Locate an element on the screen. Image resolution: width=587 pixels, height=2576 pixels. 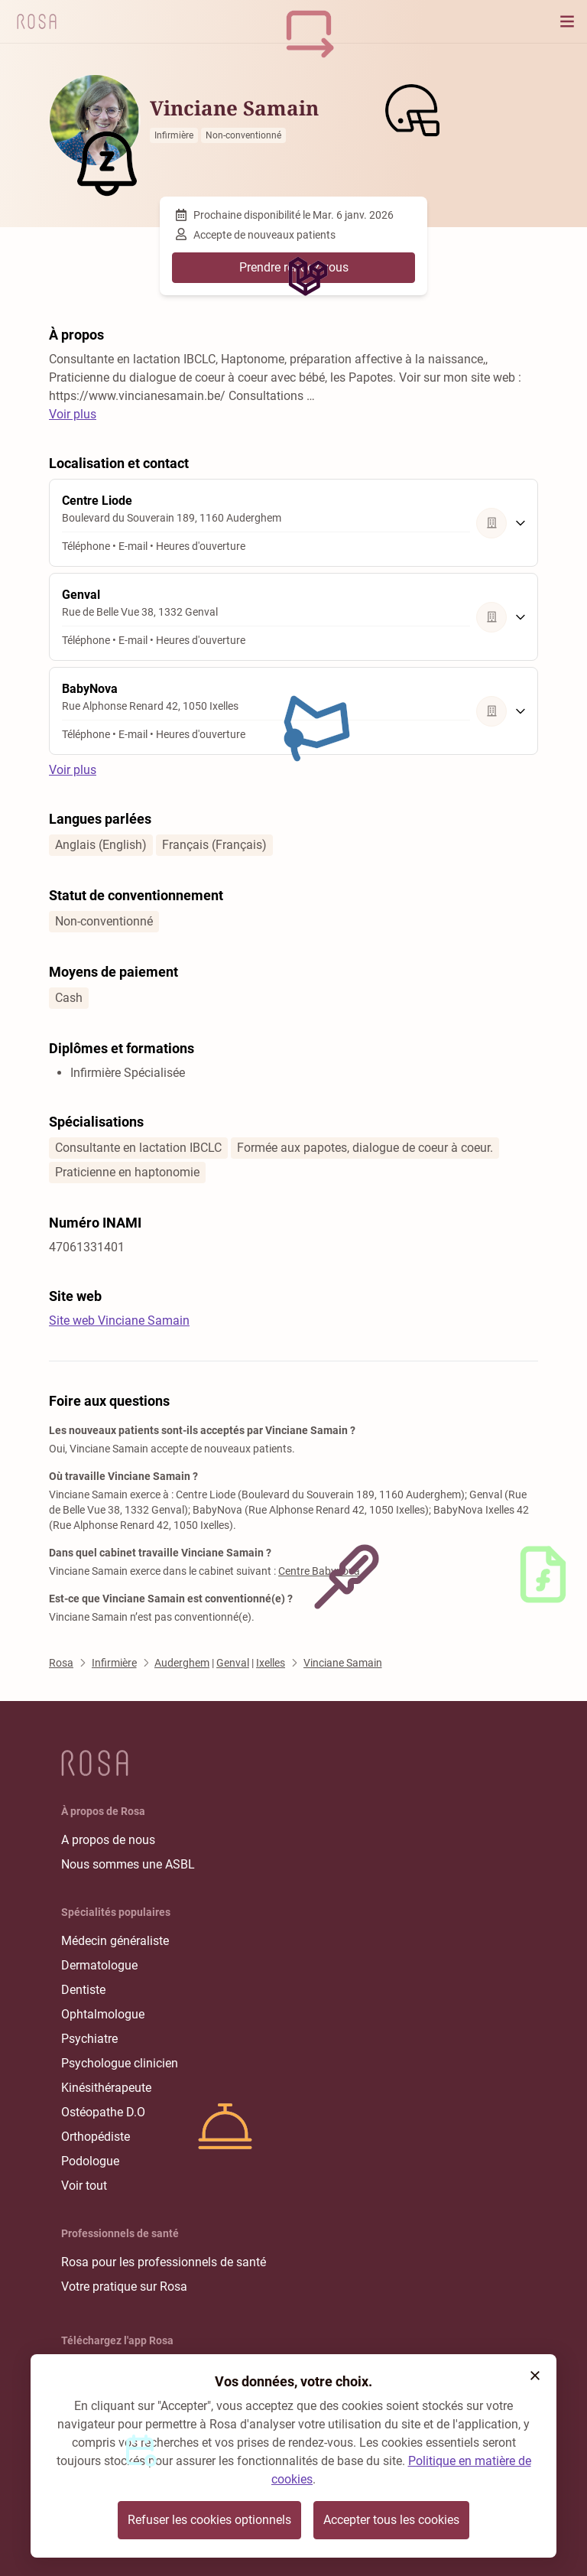
mute notifications or enable sleep mode is located at coordinates (107, 164).